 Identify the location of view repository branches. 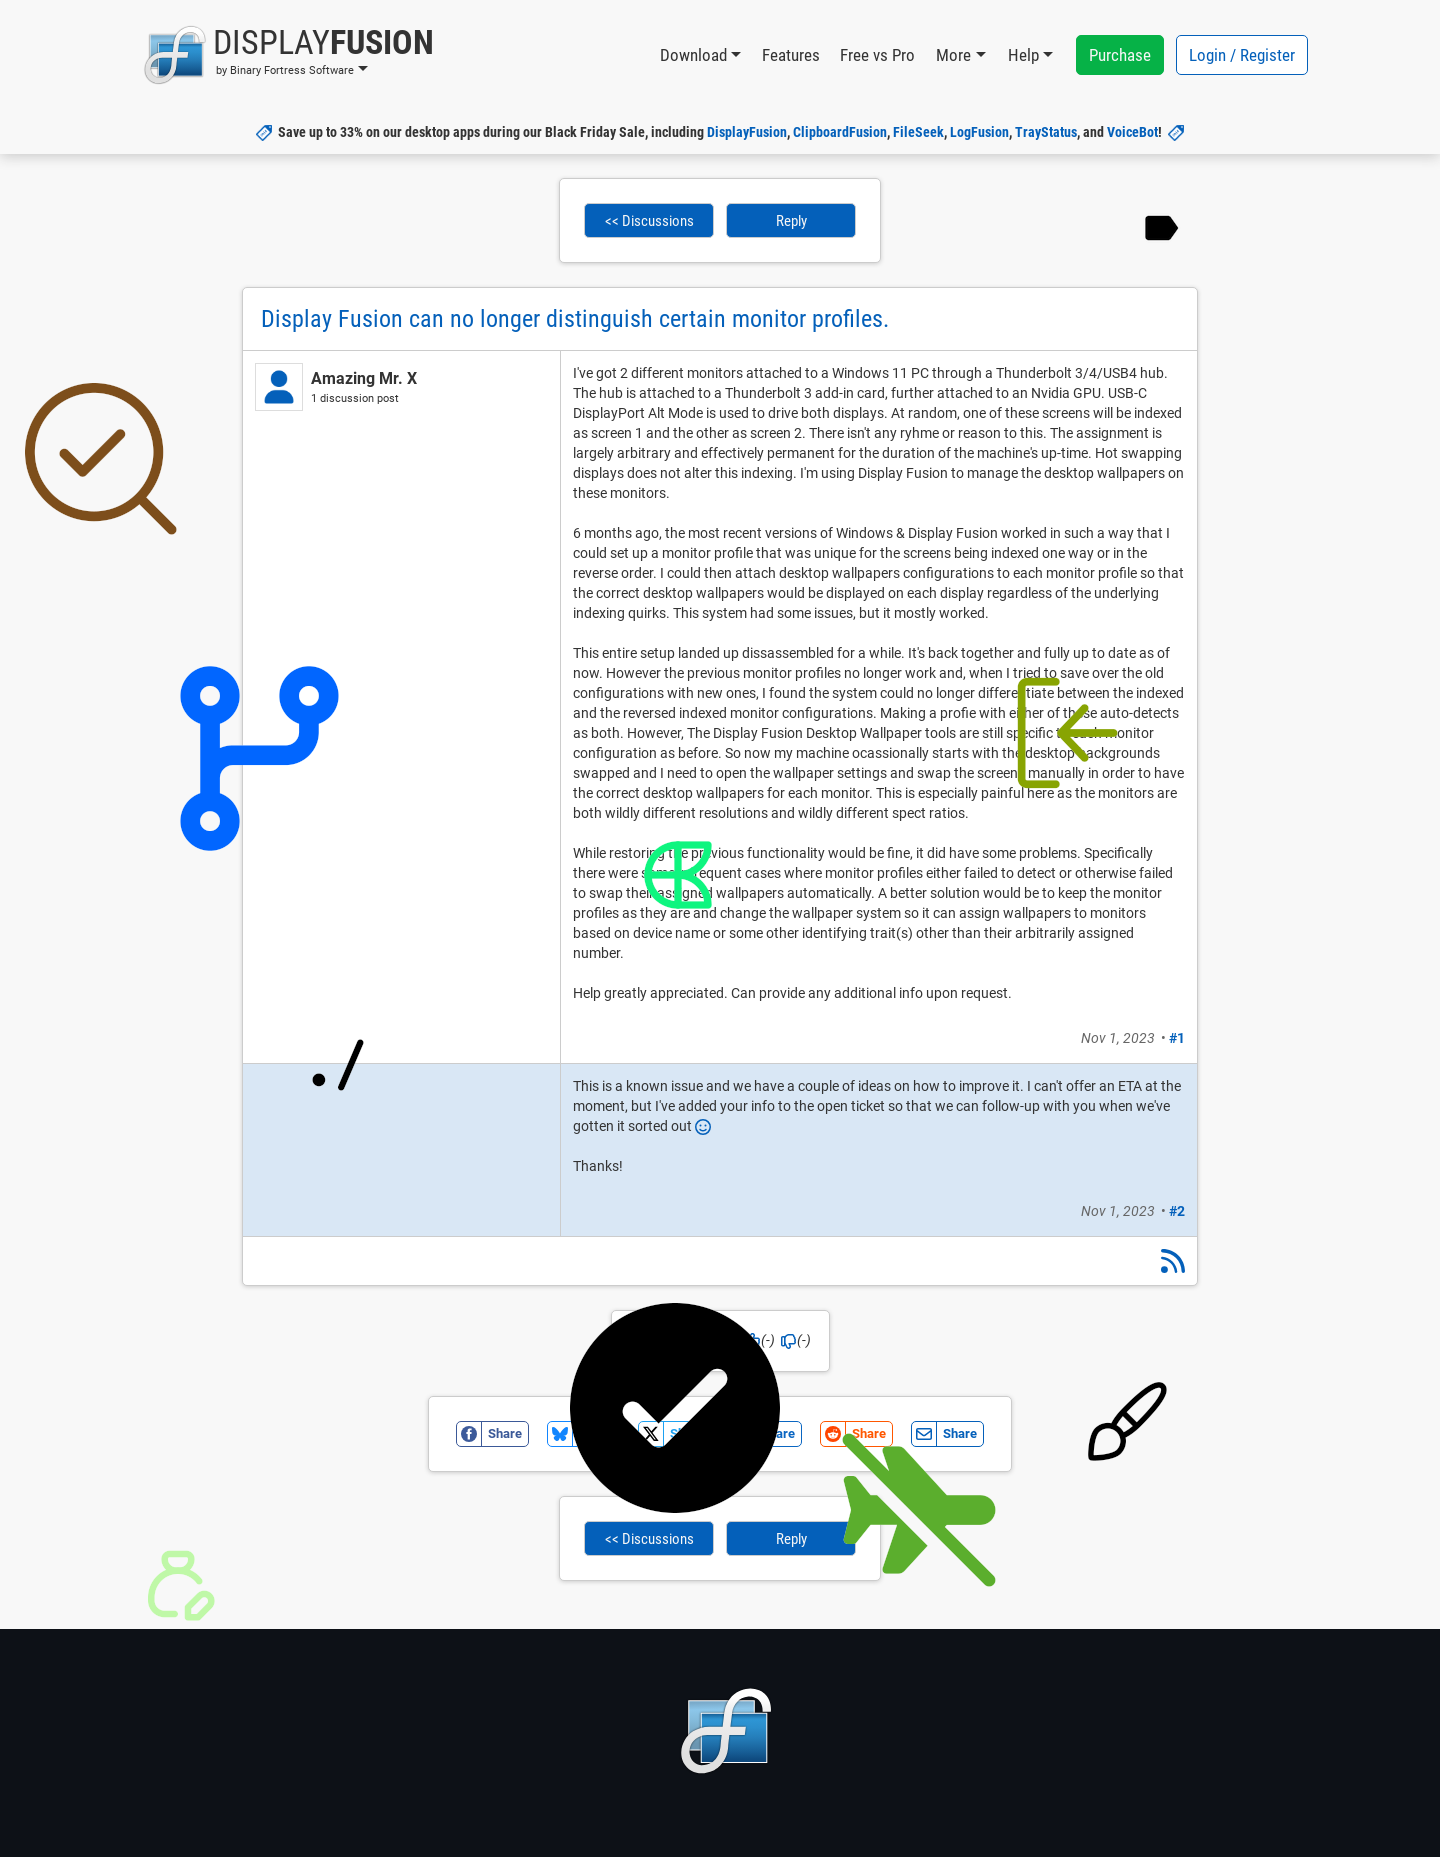
(259, 758).